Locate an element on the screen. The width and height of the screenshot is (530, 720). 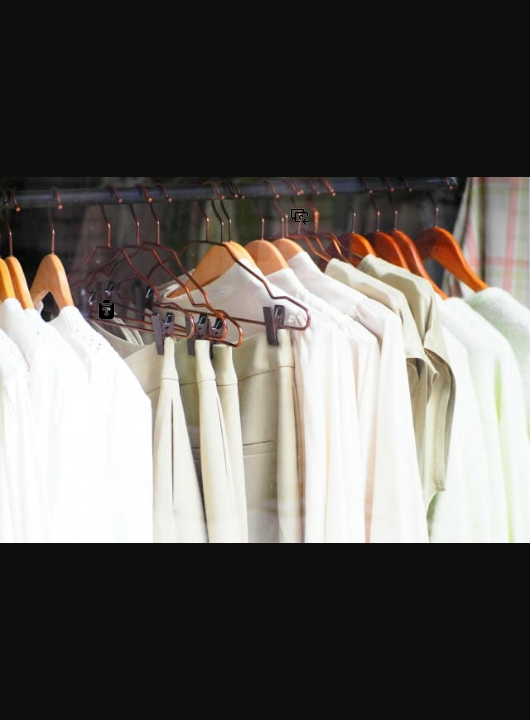
request a refund or money back is located at coordinates (299, 215).